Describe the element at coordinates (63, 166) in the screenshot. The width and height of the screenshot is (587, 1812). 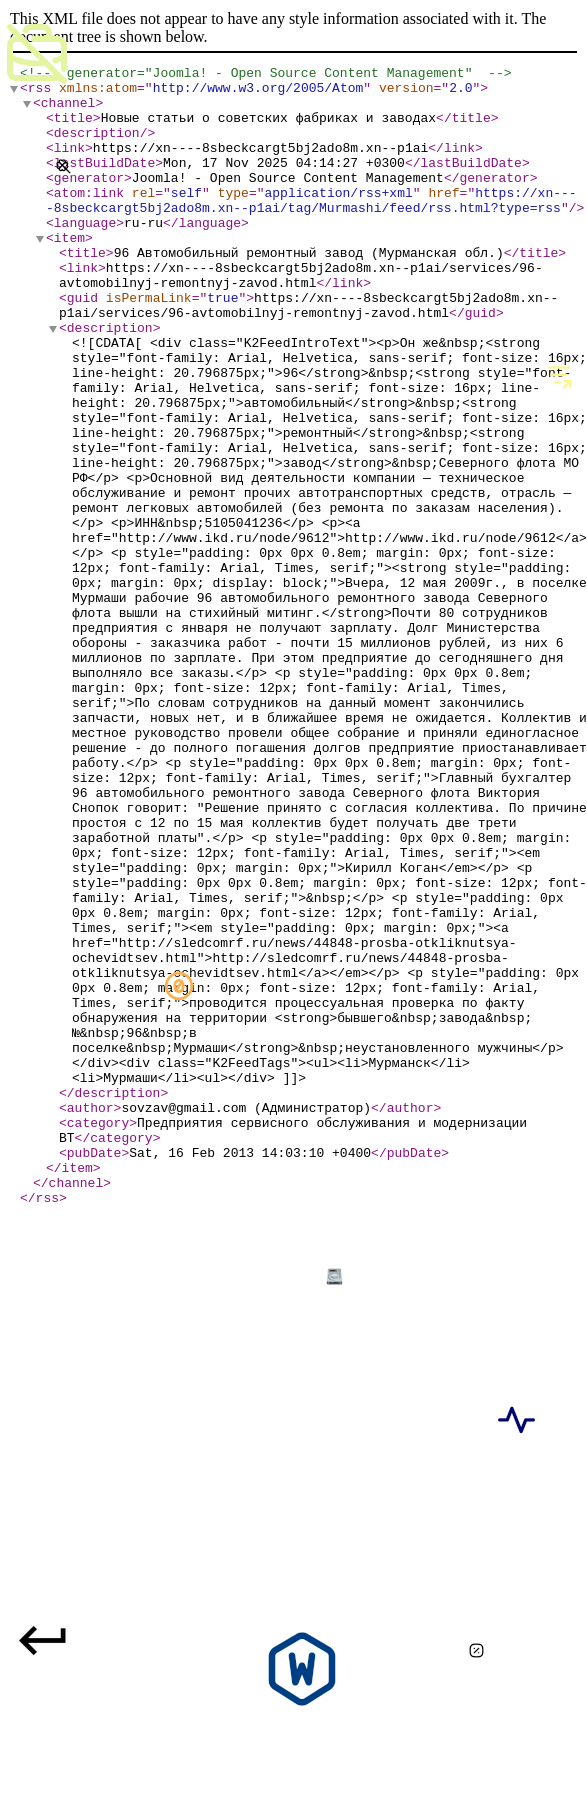
I see `indicates luck or bonus feature` at that location.